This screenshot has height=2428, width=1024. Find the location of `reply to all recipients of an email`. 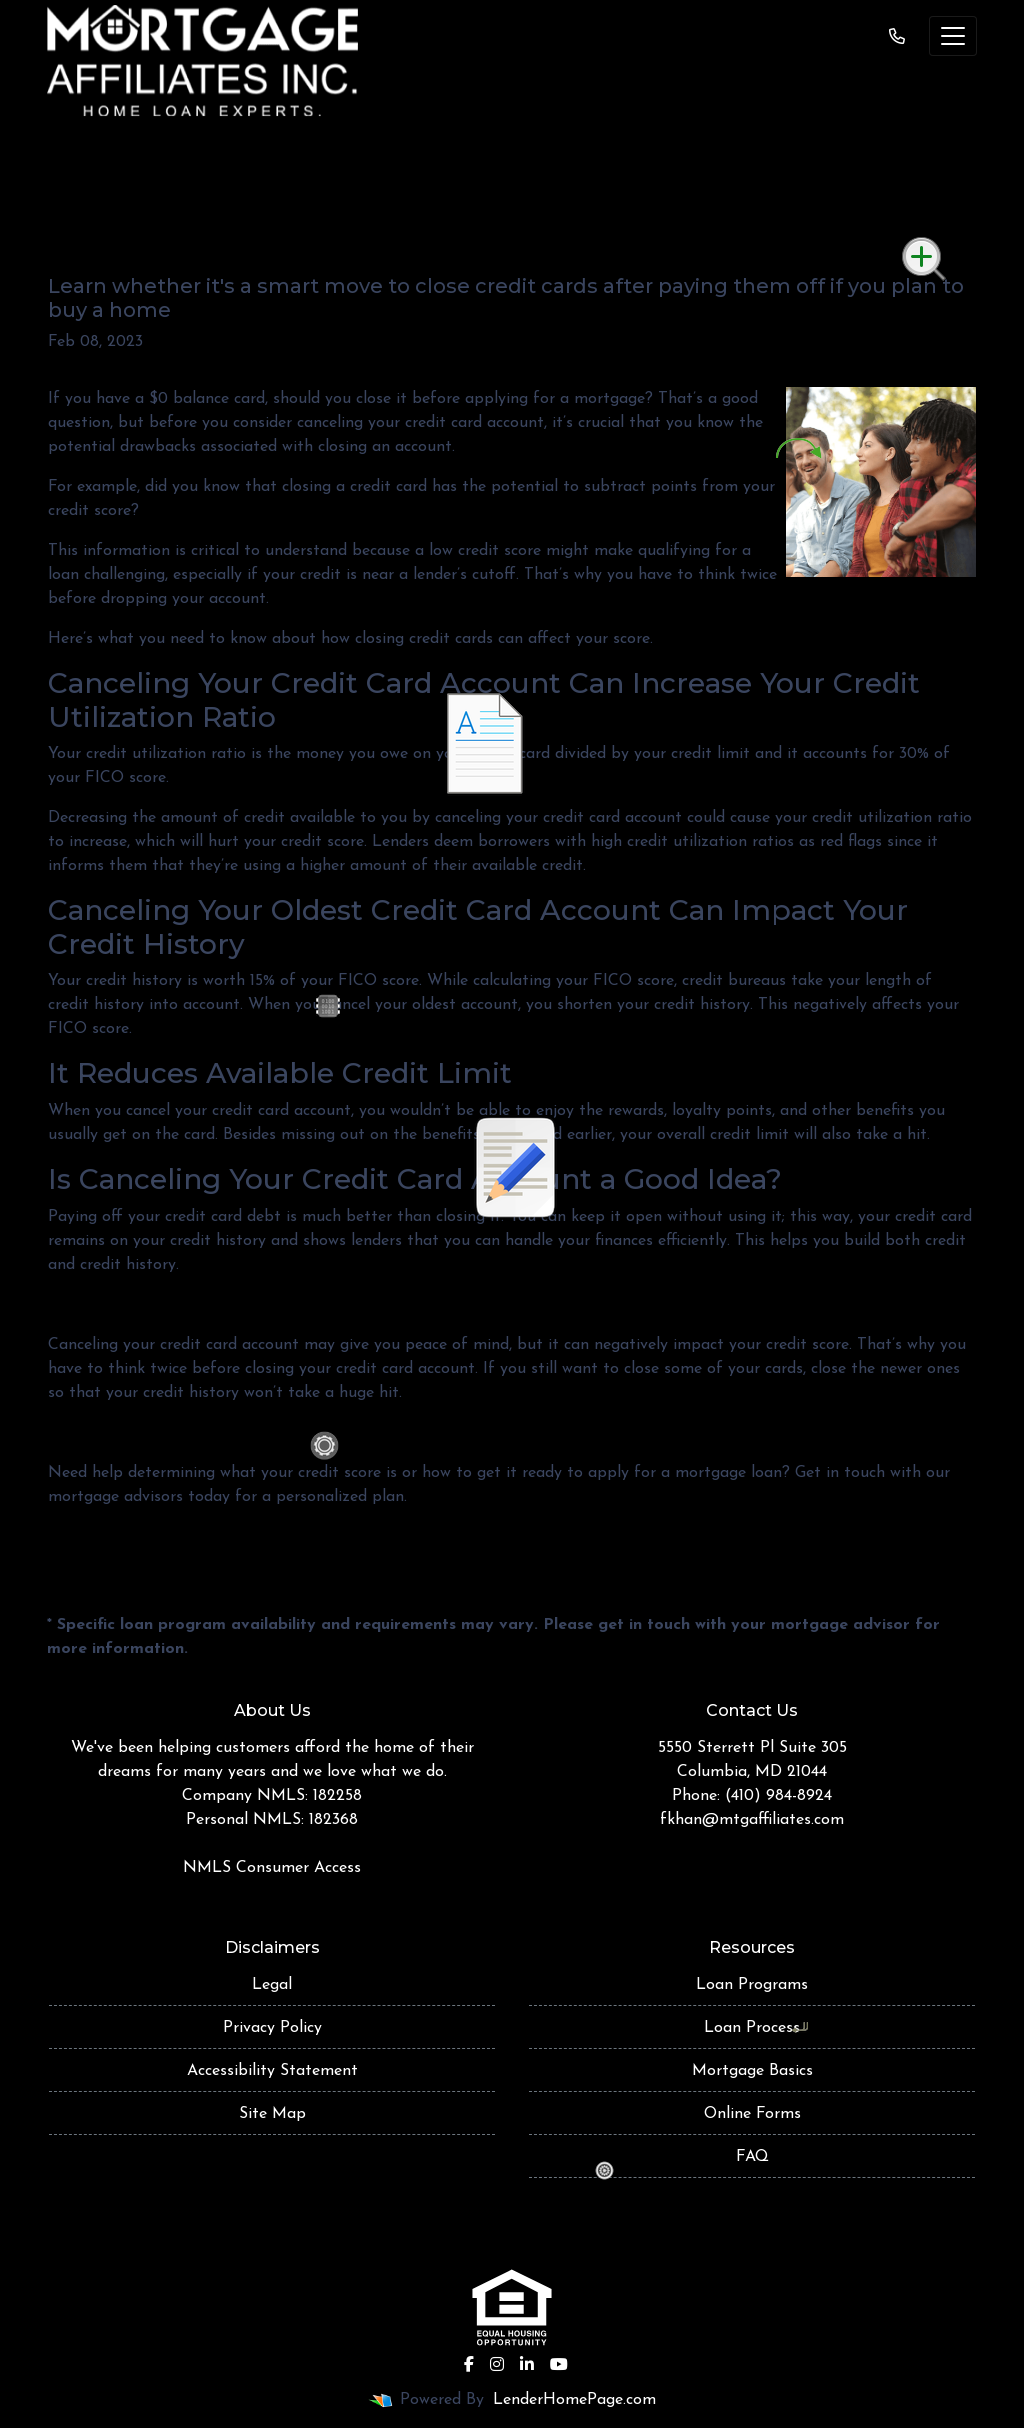

reply to all recipients of an email is located at coordinates (799, 2026).